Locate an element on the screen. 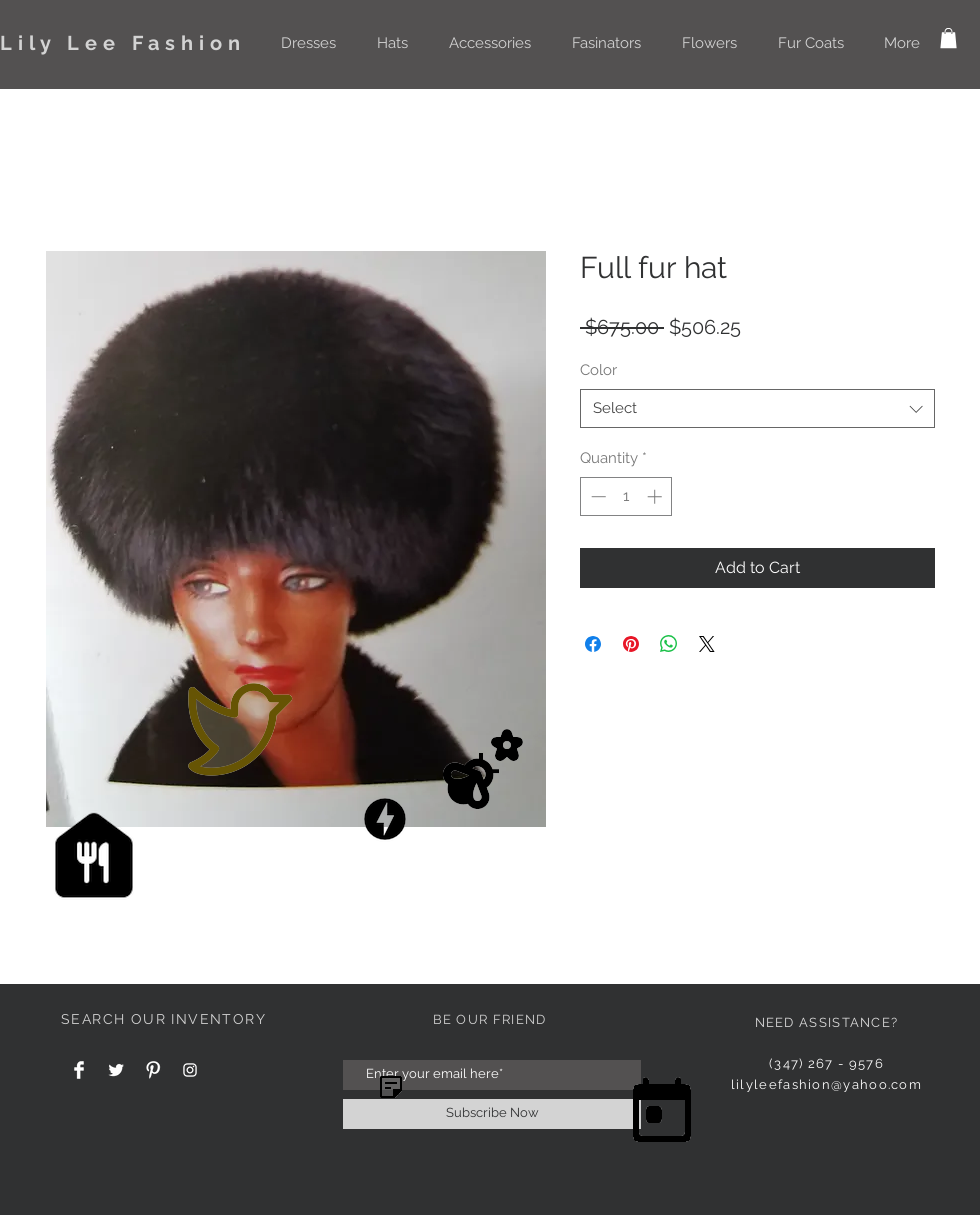 The height and width of the screenshot is (1215, 980). view today's date or events is located at coordinates (662, 1113).